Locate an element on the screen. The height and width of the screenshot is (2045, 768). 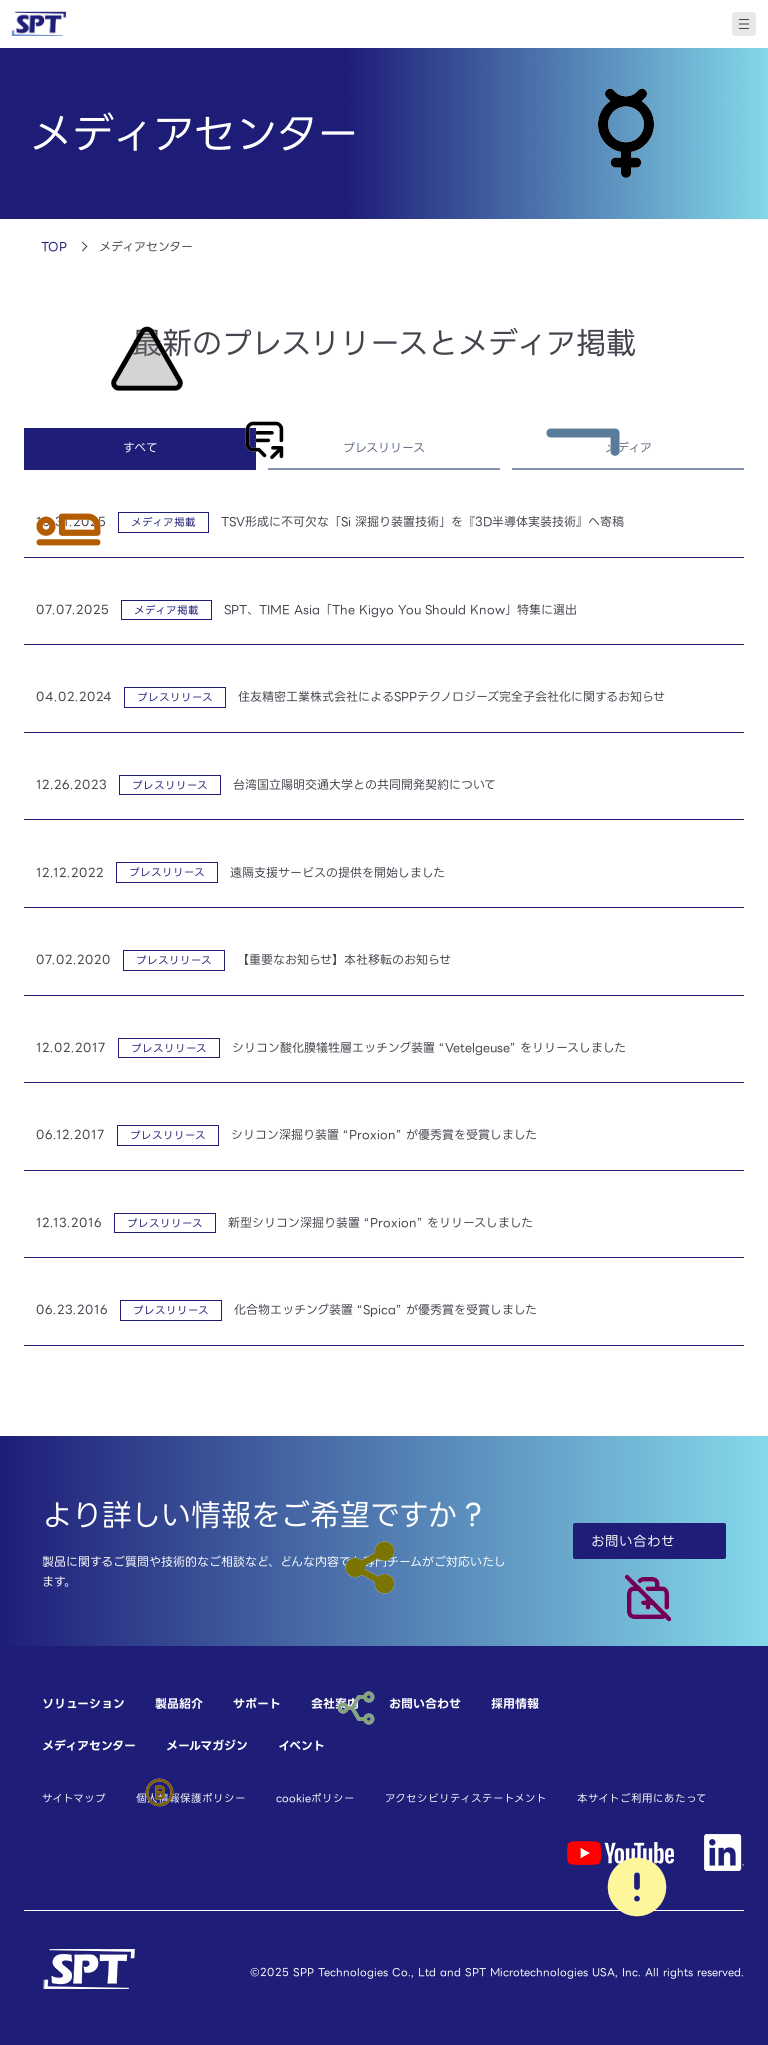
xbox controller B button indicator is located at coordinates (159, 1792).